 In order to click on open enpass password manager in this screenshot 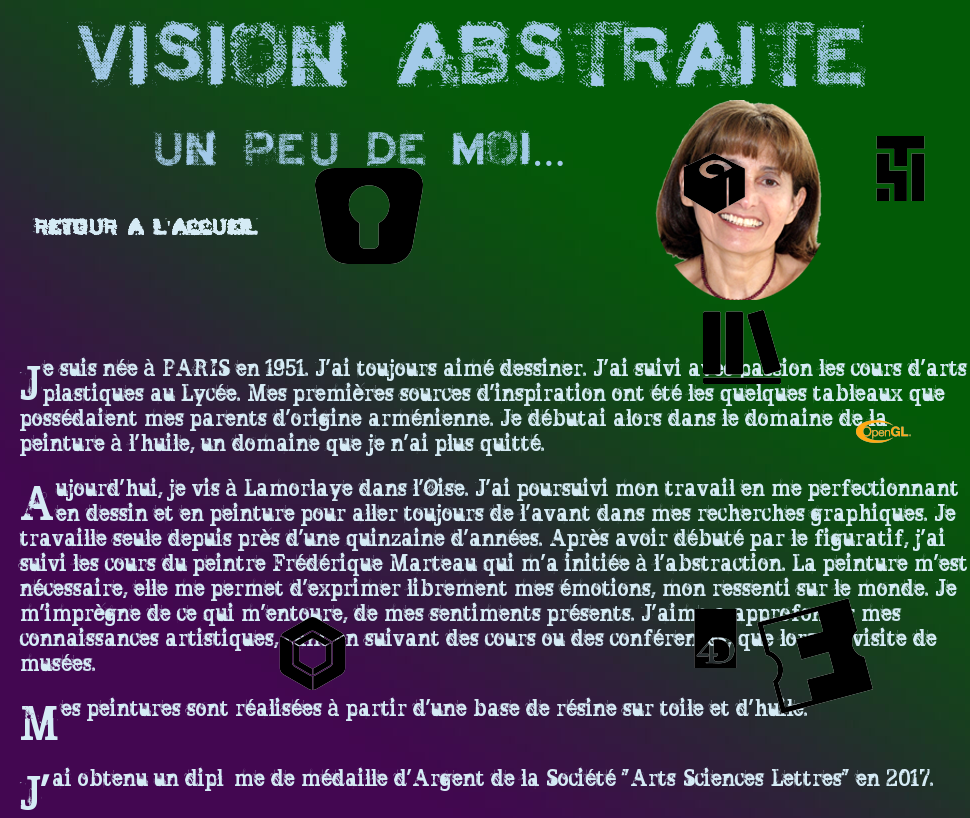, I will do `click(369, 216)`.